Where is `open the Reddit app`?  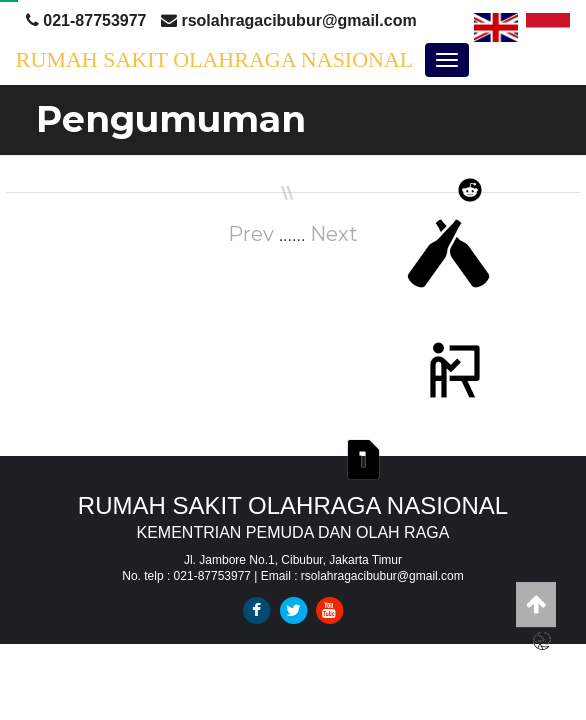 open the Reddit app is located at coordinates (470, 190).